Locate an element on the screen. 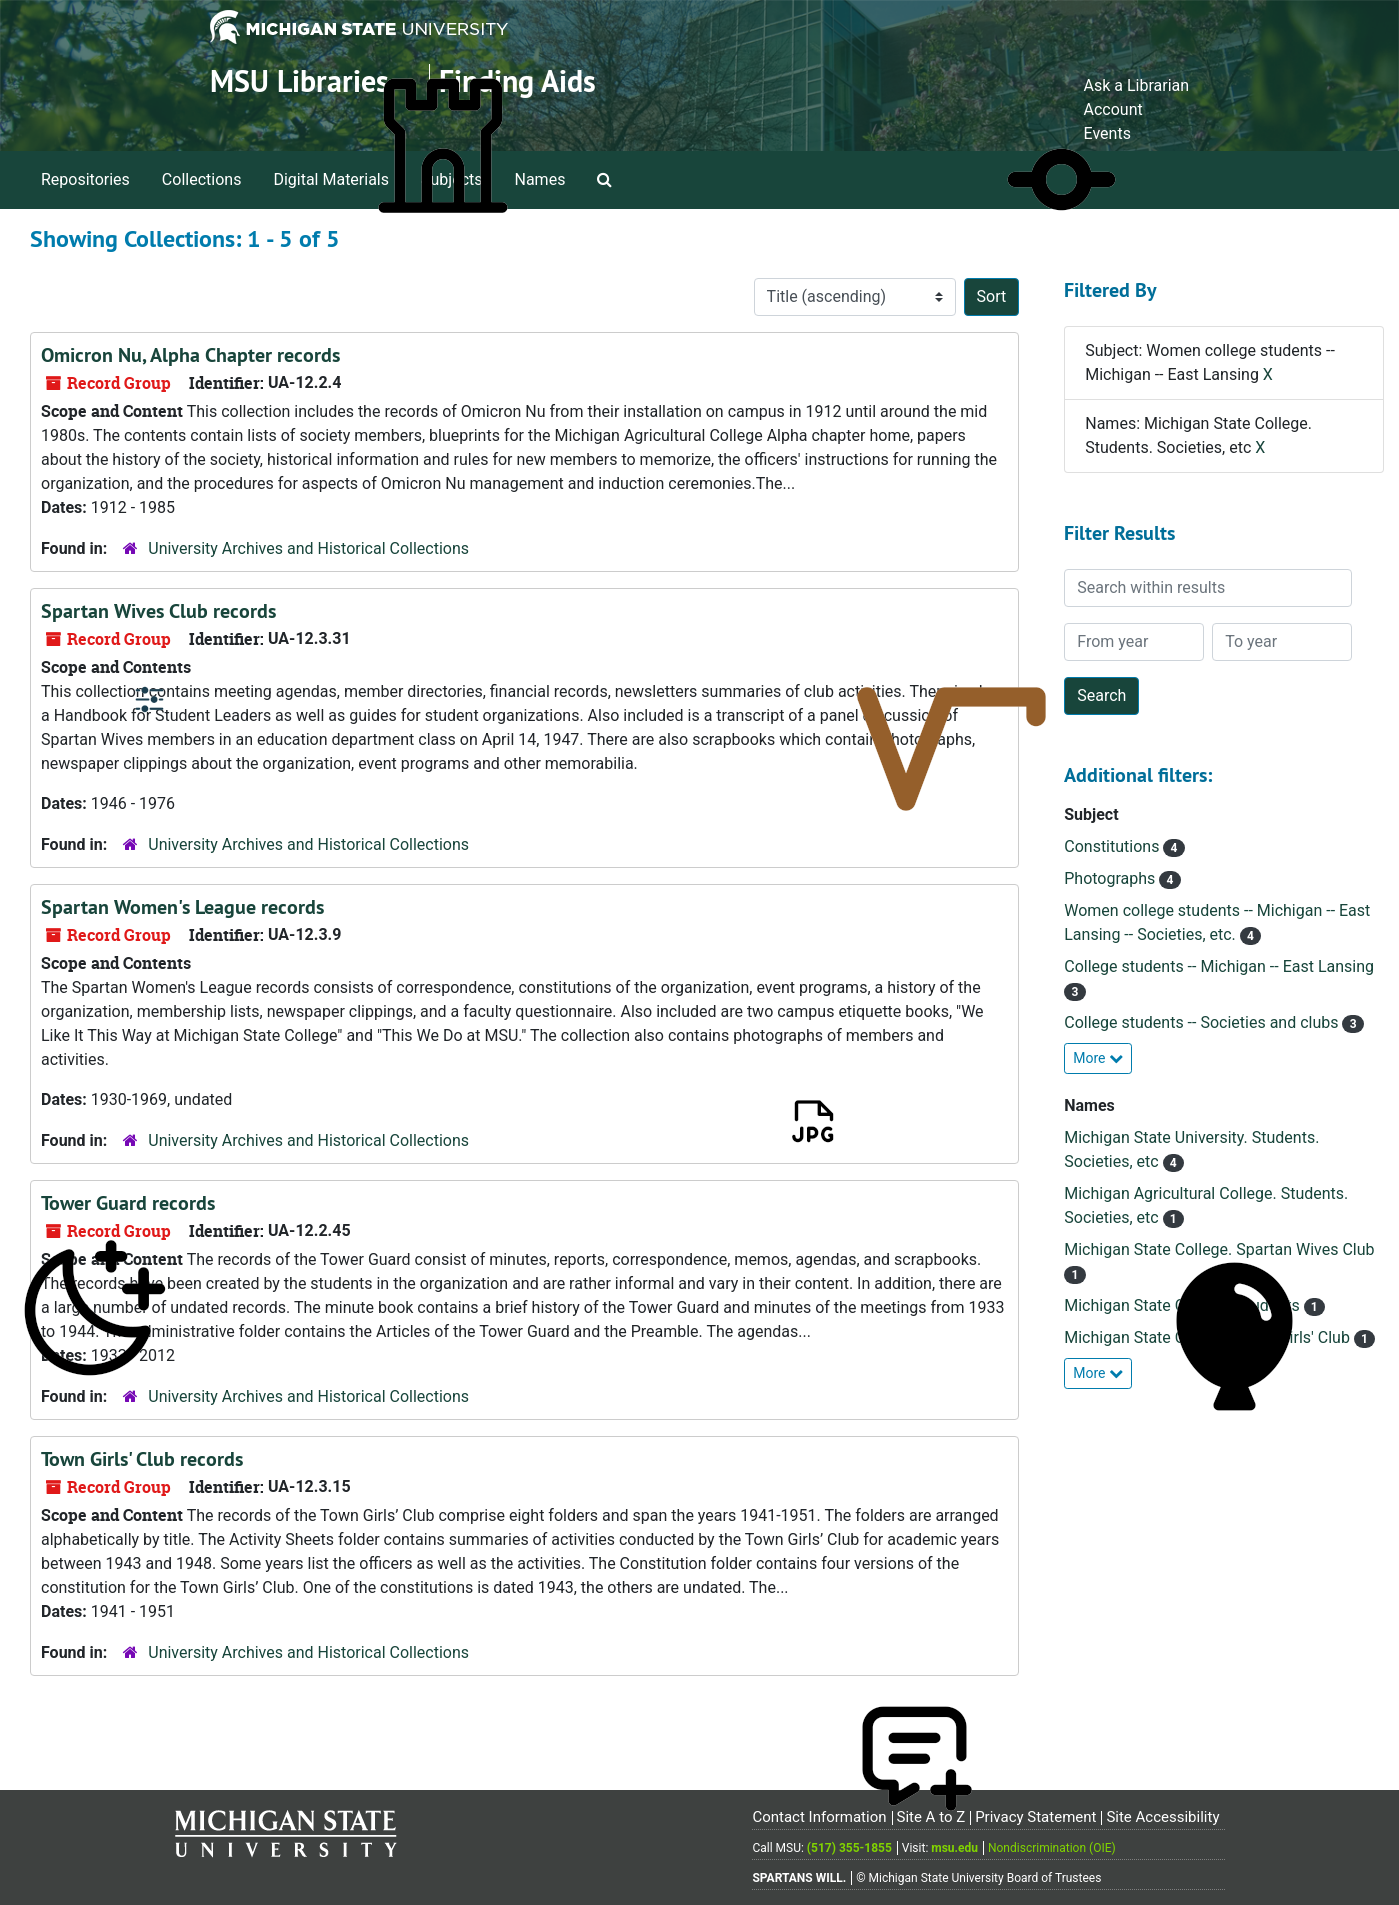 The width and height of the screenshot is (1399, 1905). enable dark mode or night theme is located at coordinates (89, 1310).